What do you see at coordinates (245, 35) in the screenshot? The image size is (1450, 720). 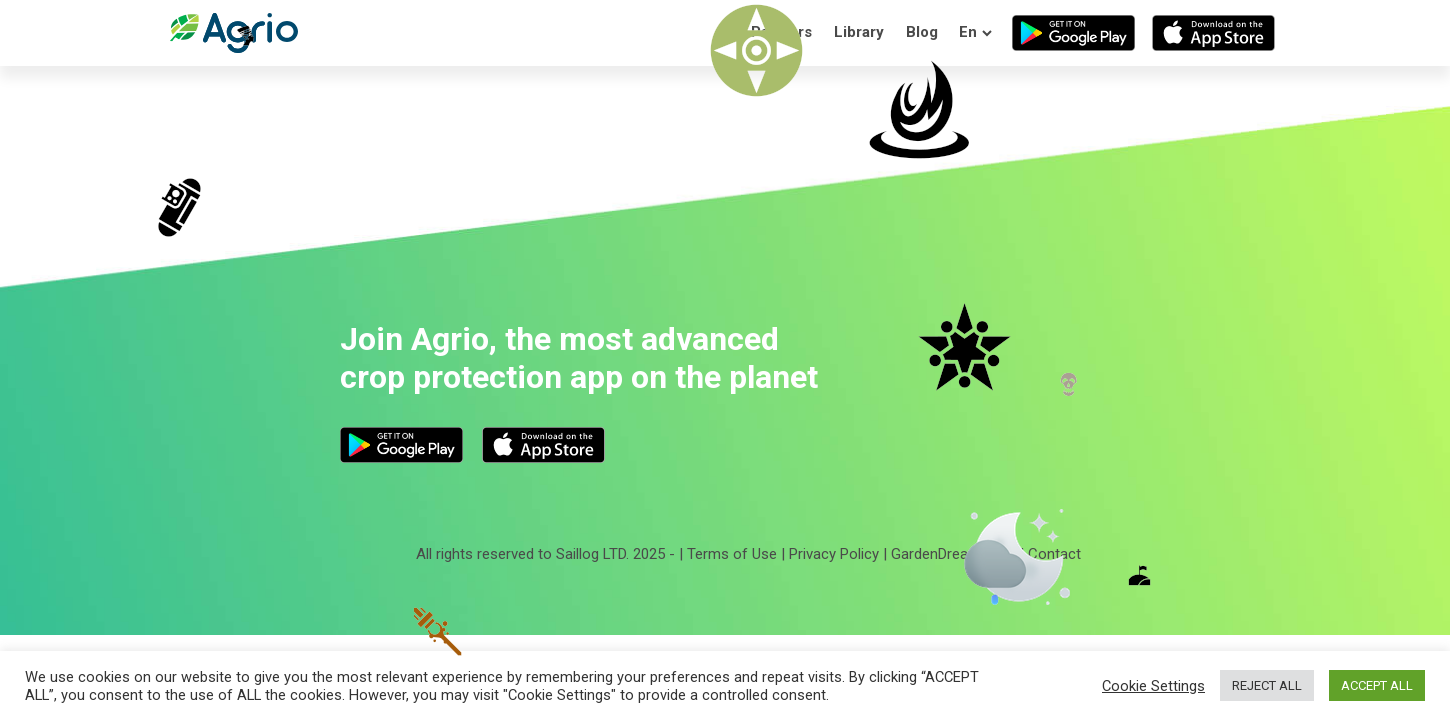 I see `access egyptian or ancient history themed content` at bounding box center [245, 35].